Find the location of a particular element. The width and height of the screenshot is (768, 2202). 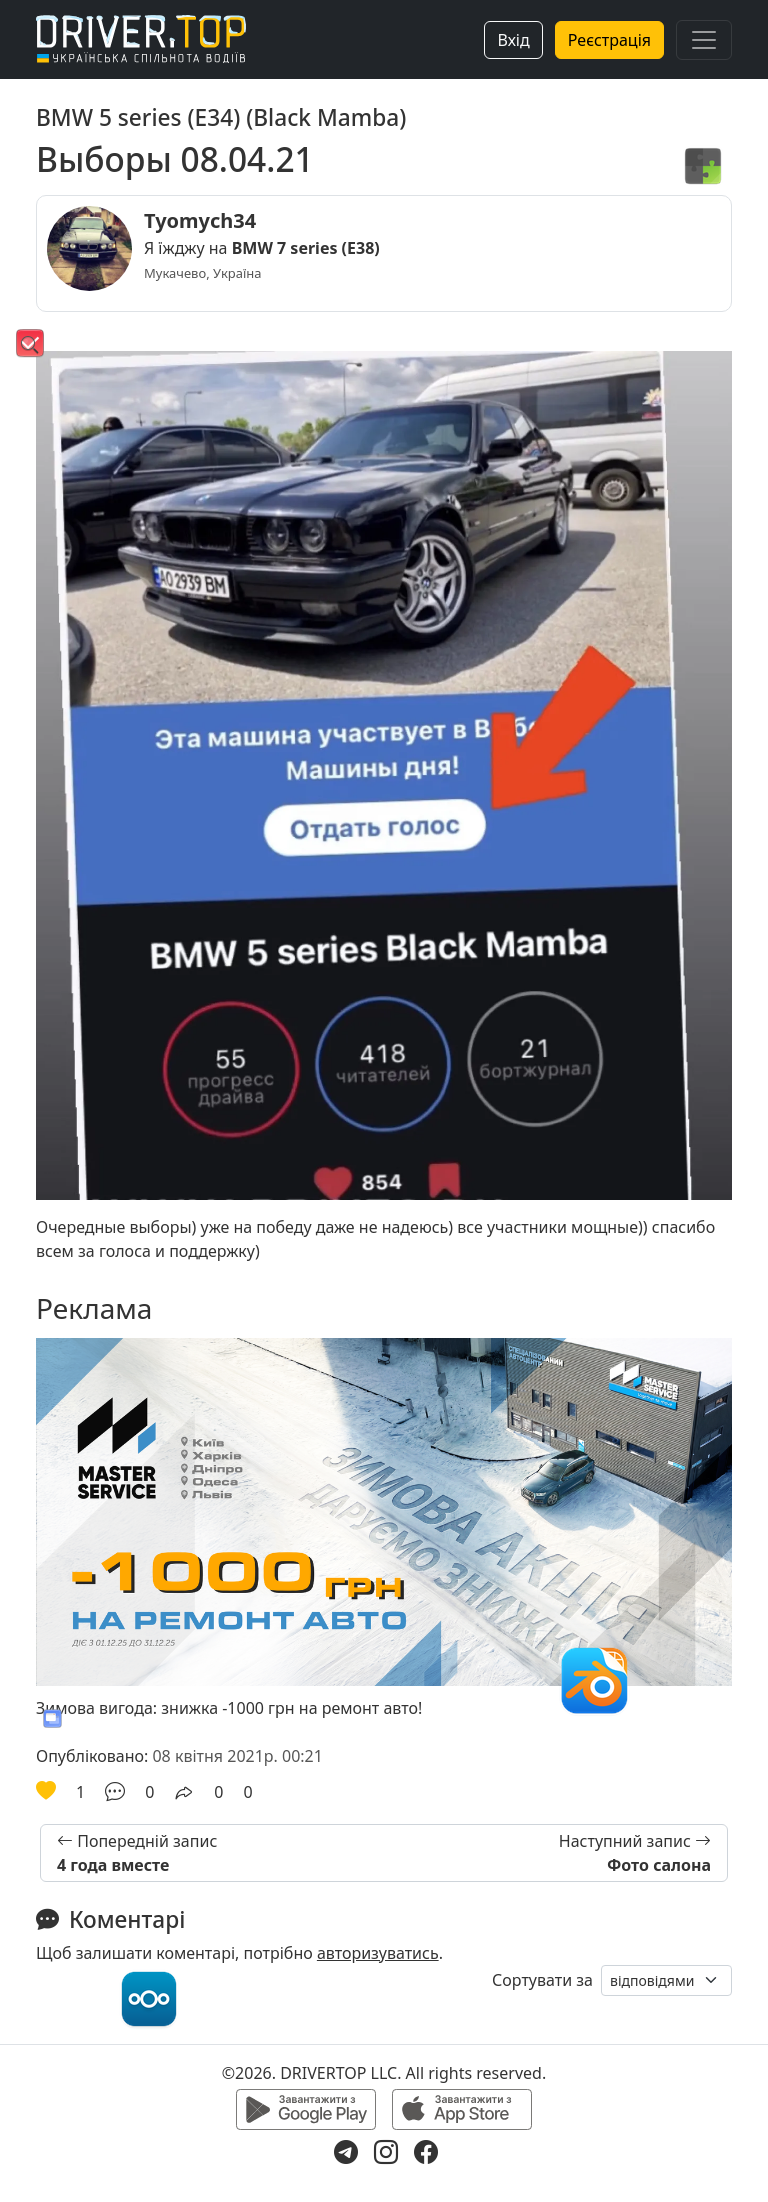

open Blender 3D modeling application is located at coordinates (594, 1680).